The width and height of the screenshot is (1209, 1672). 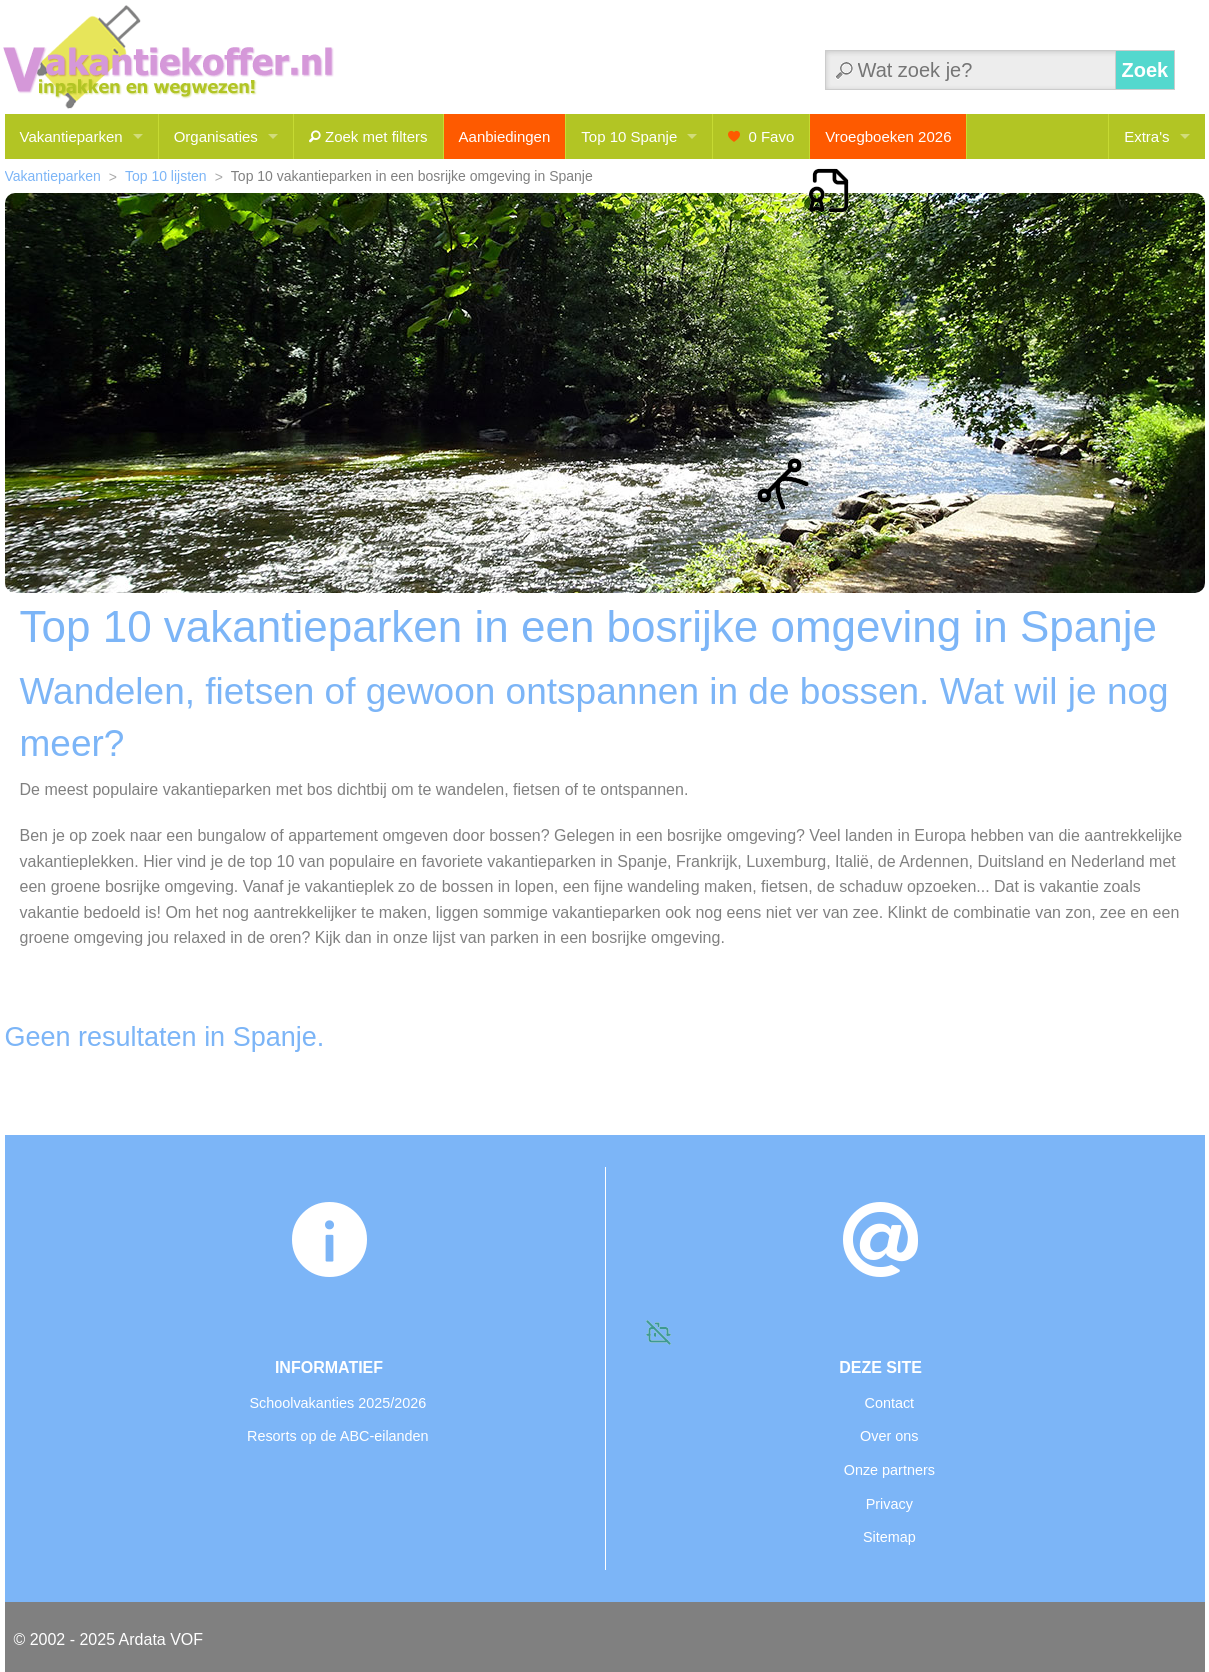 I want to click on access tangent or derivative tools in a math application, so click(x=783, y=484).